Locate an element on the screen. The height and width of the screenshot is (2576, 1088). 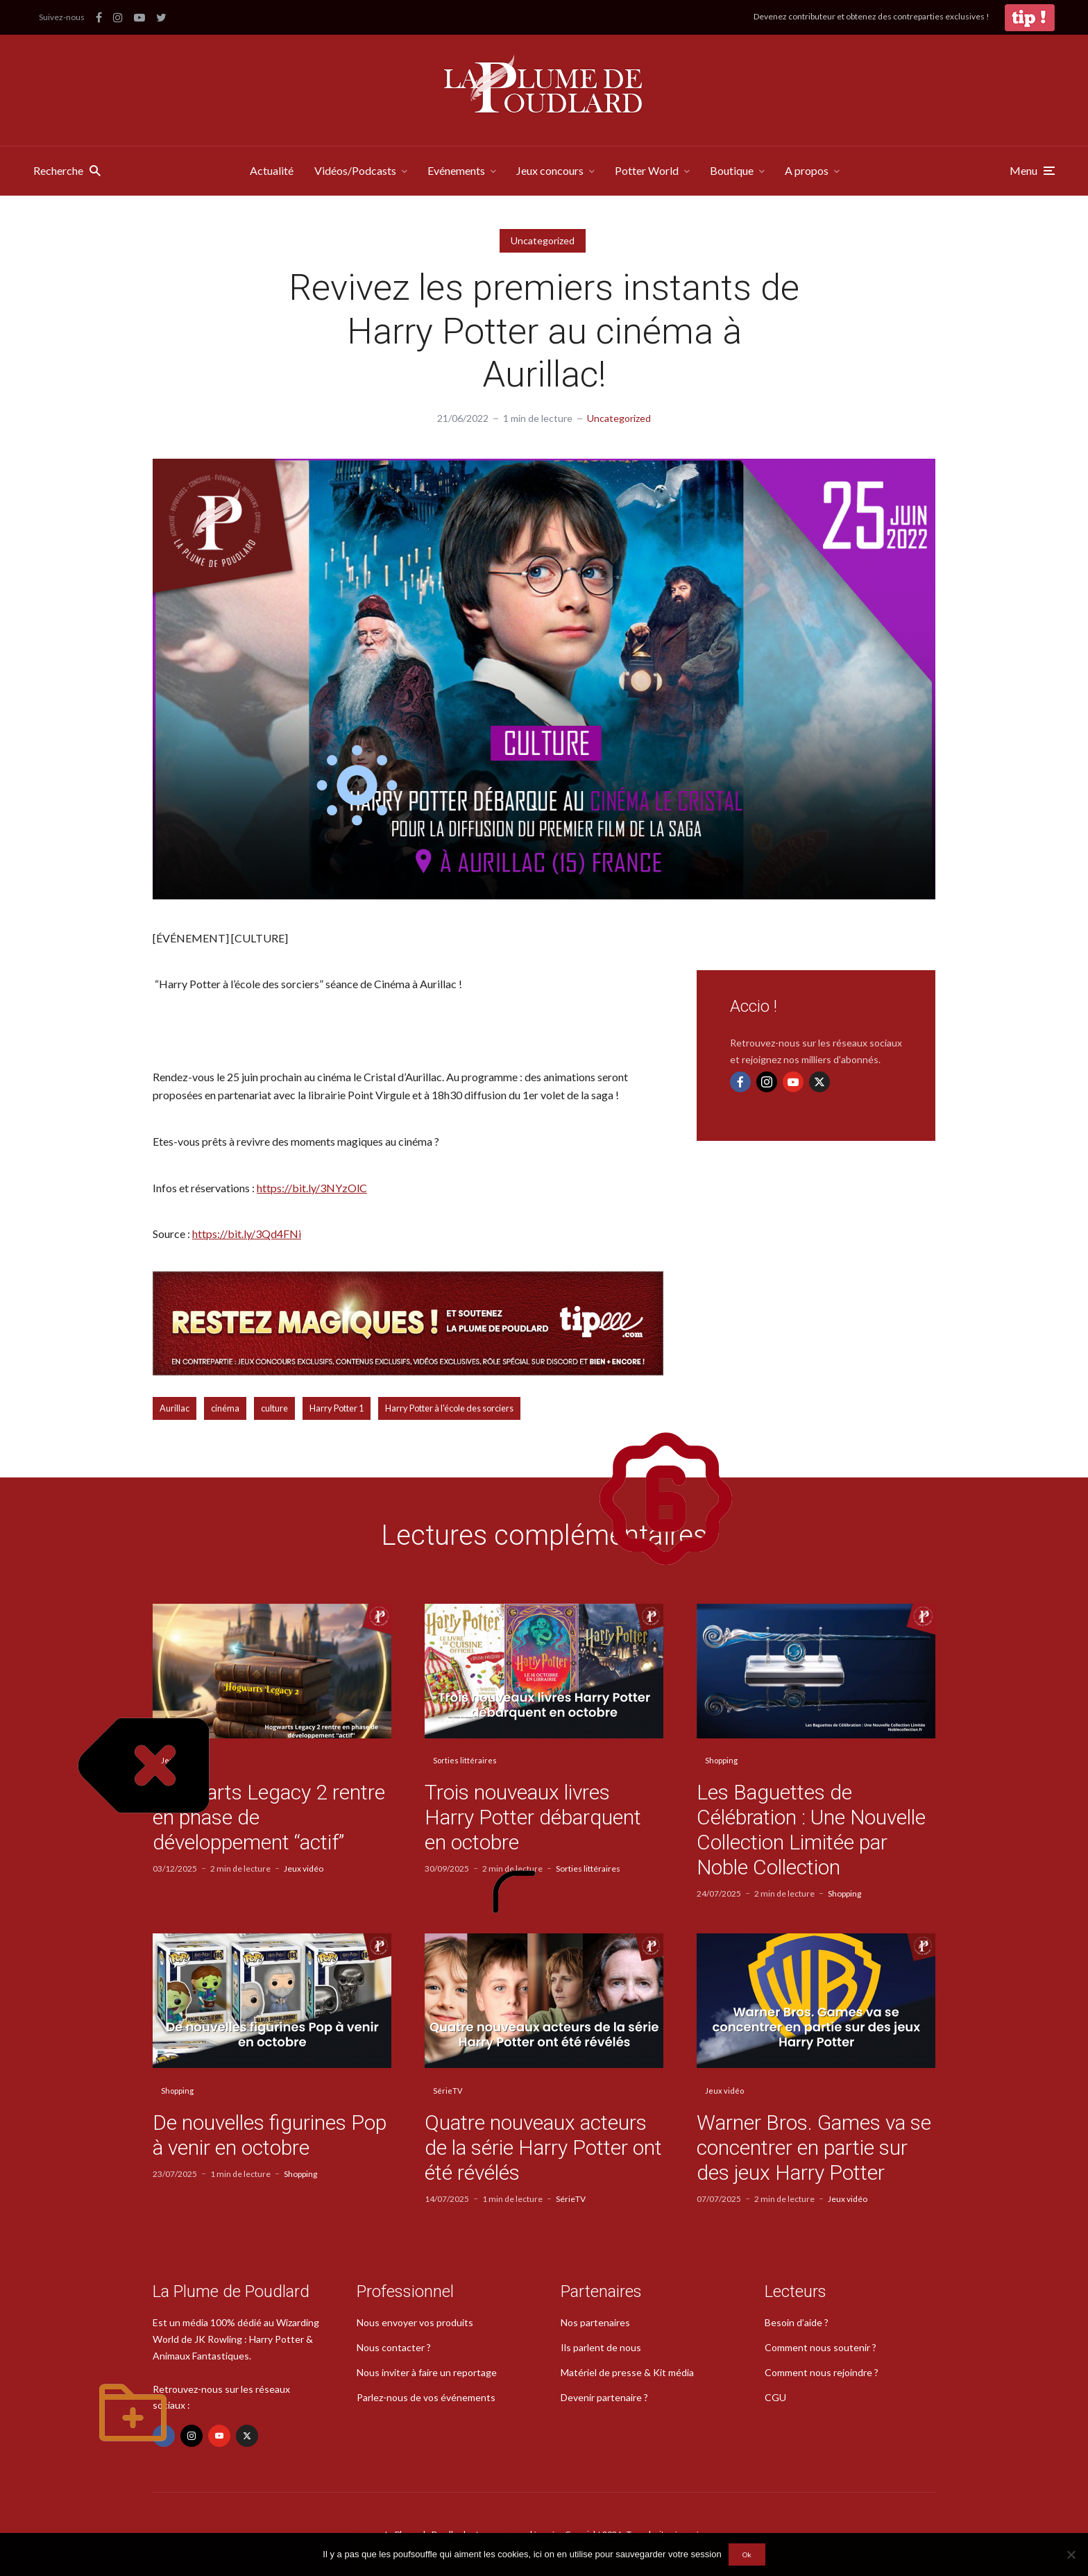
delete the previous character is located at coordinates (142, 1765).